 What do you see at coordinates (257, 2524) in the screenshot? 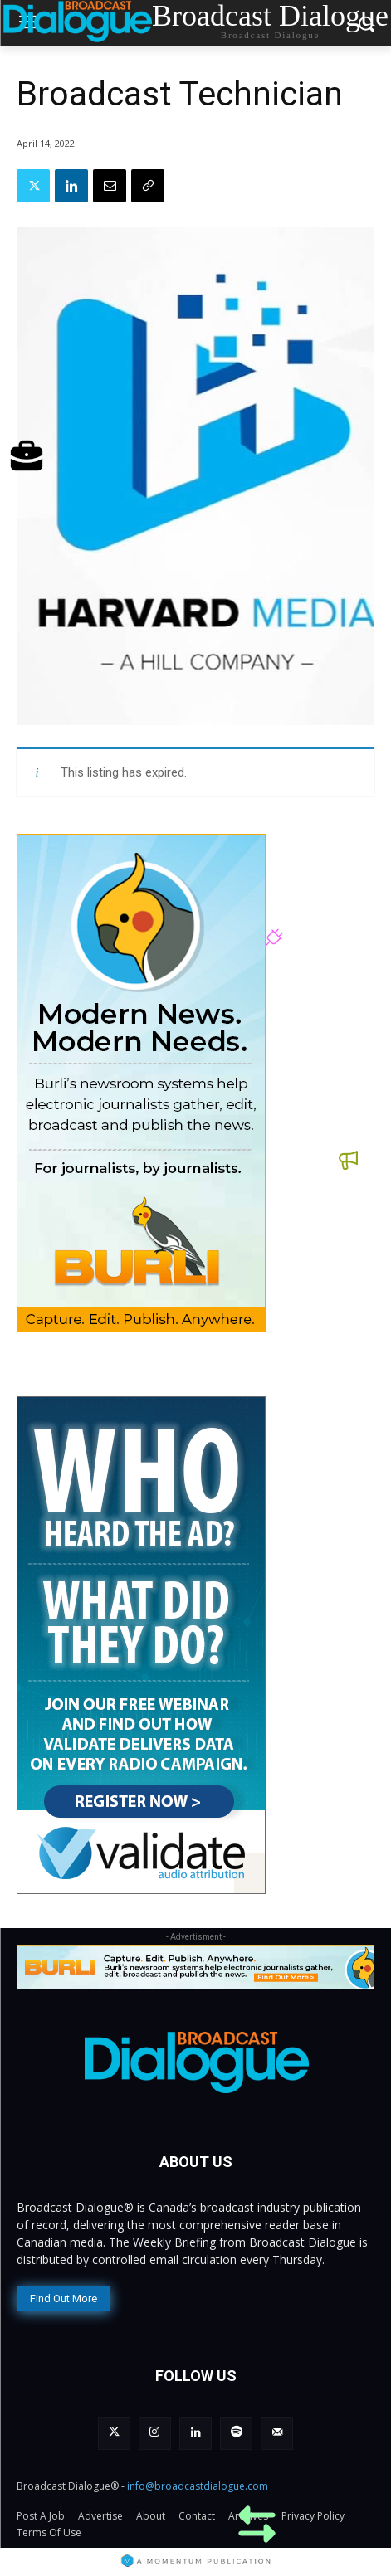
I see `swap or exchange items` at bounding box center [257, 2524].